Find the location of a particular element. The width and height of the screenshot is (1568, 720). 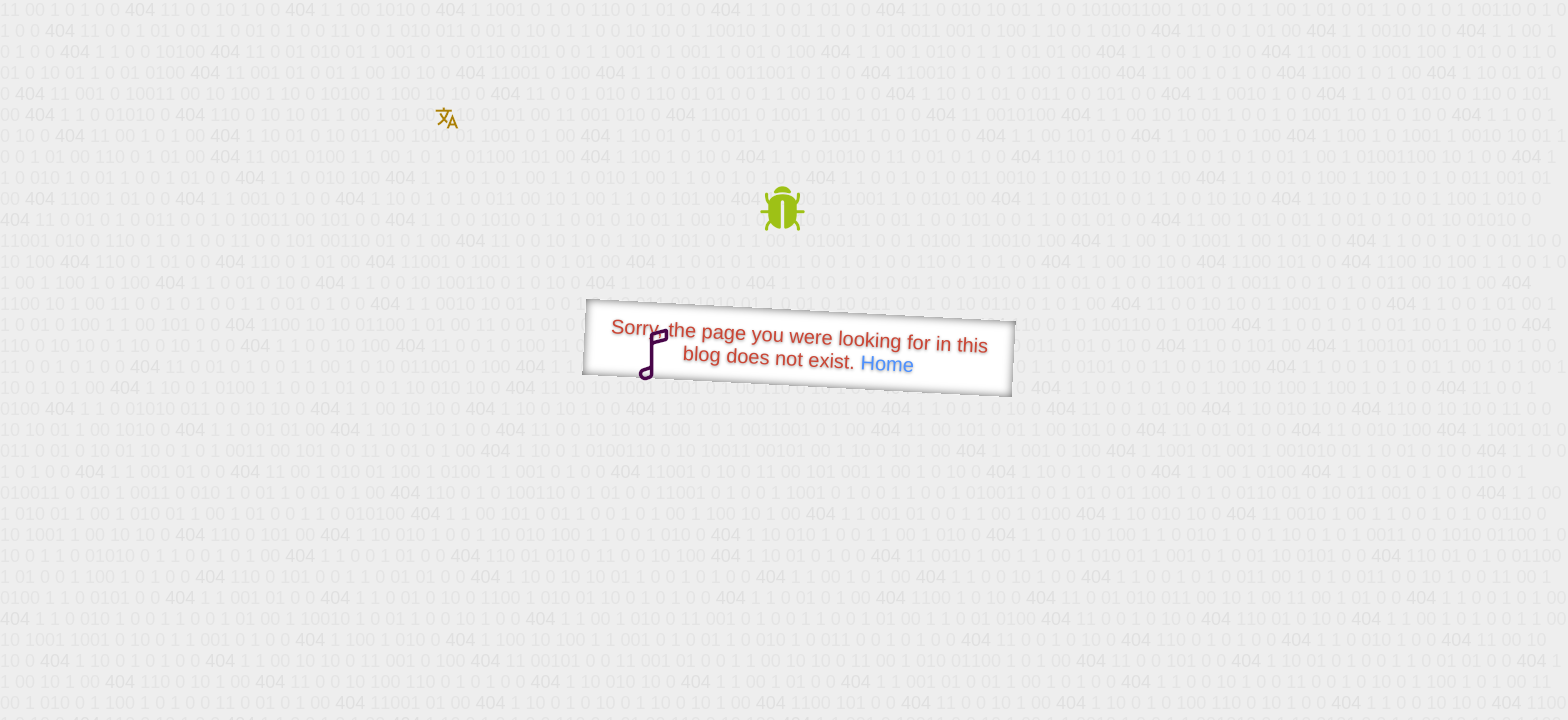

play or access music is located at coordinates (653, 354).